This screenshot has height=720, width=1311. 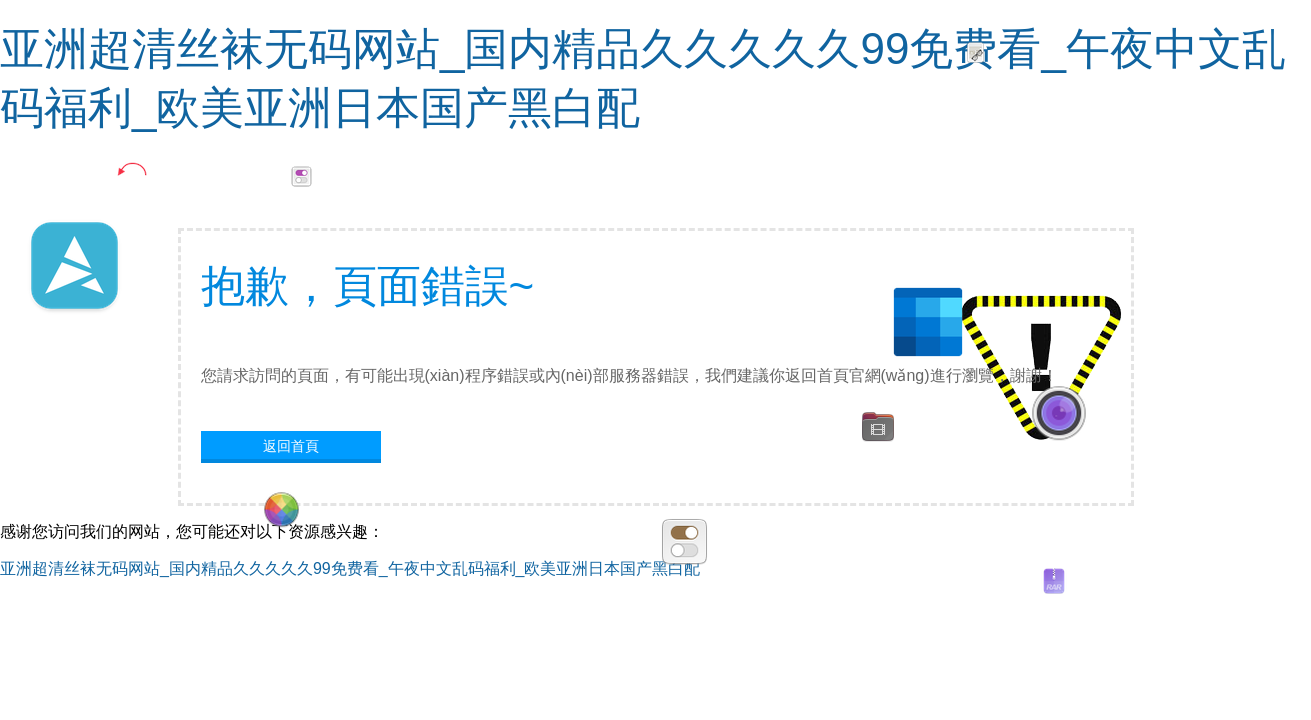 I want to click on undo the last action, so click(x=132, y=169).